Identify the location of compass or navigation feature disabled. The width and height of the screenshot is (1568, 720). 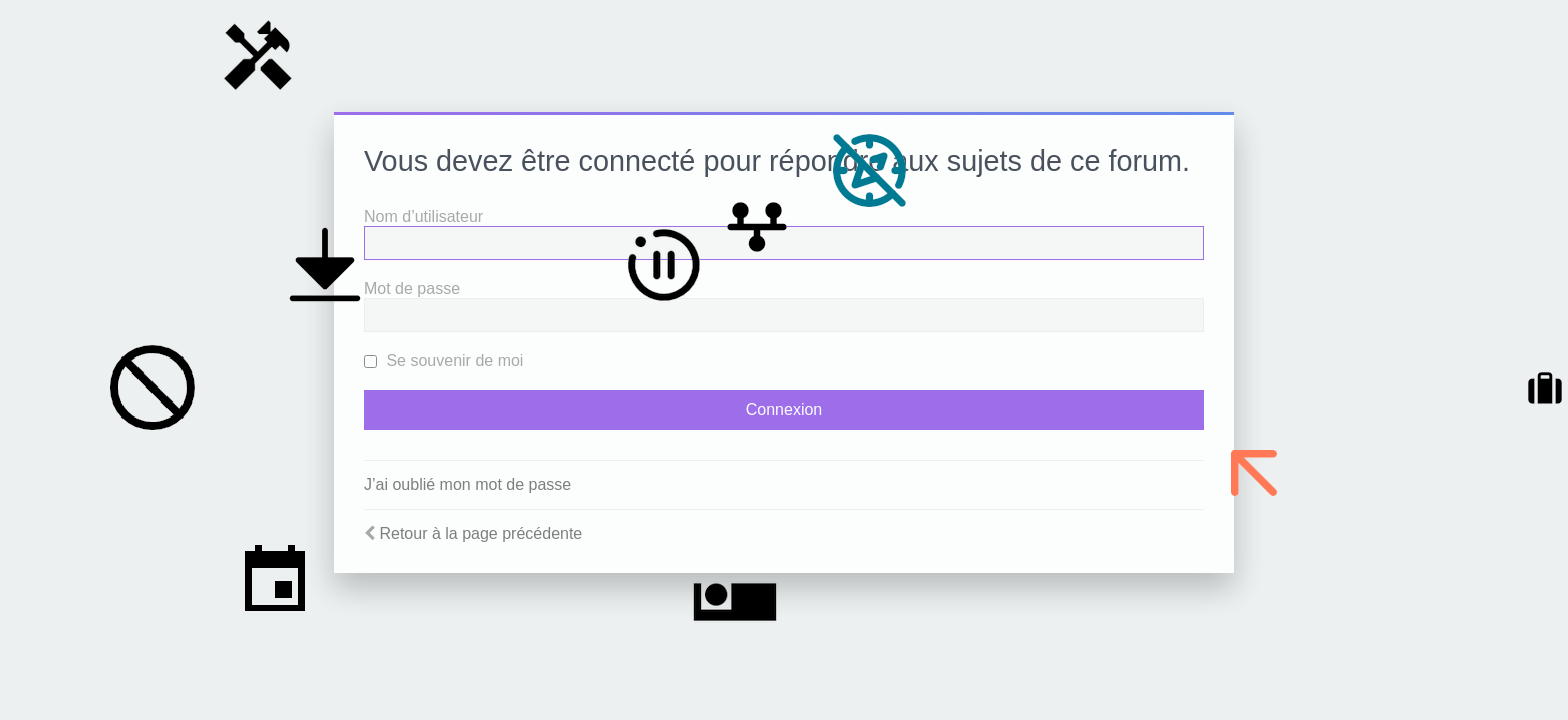
(869, 170).